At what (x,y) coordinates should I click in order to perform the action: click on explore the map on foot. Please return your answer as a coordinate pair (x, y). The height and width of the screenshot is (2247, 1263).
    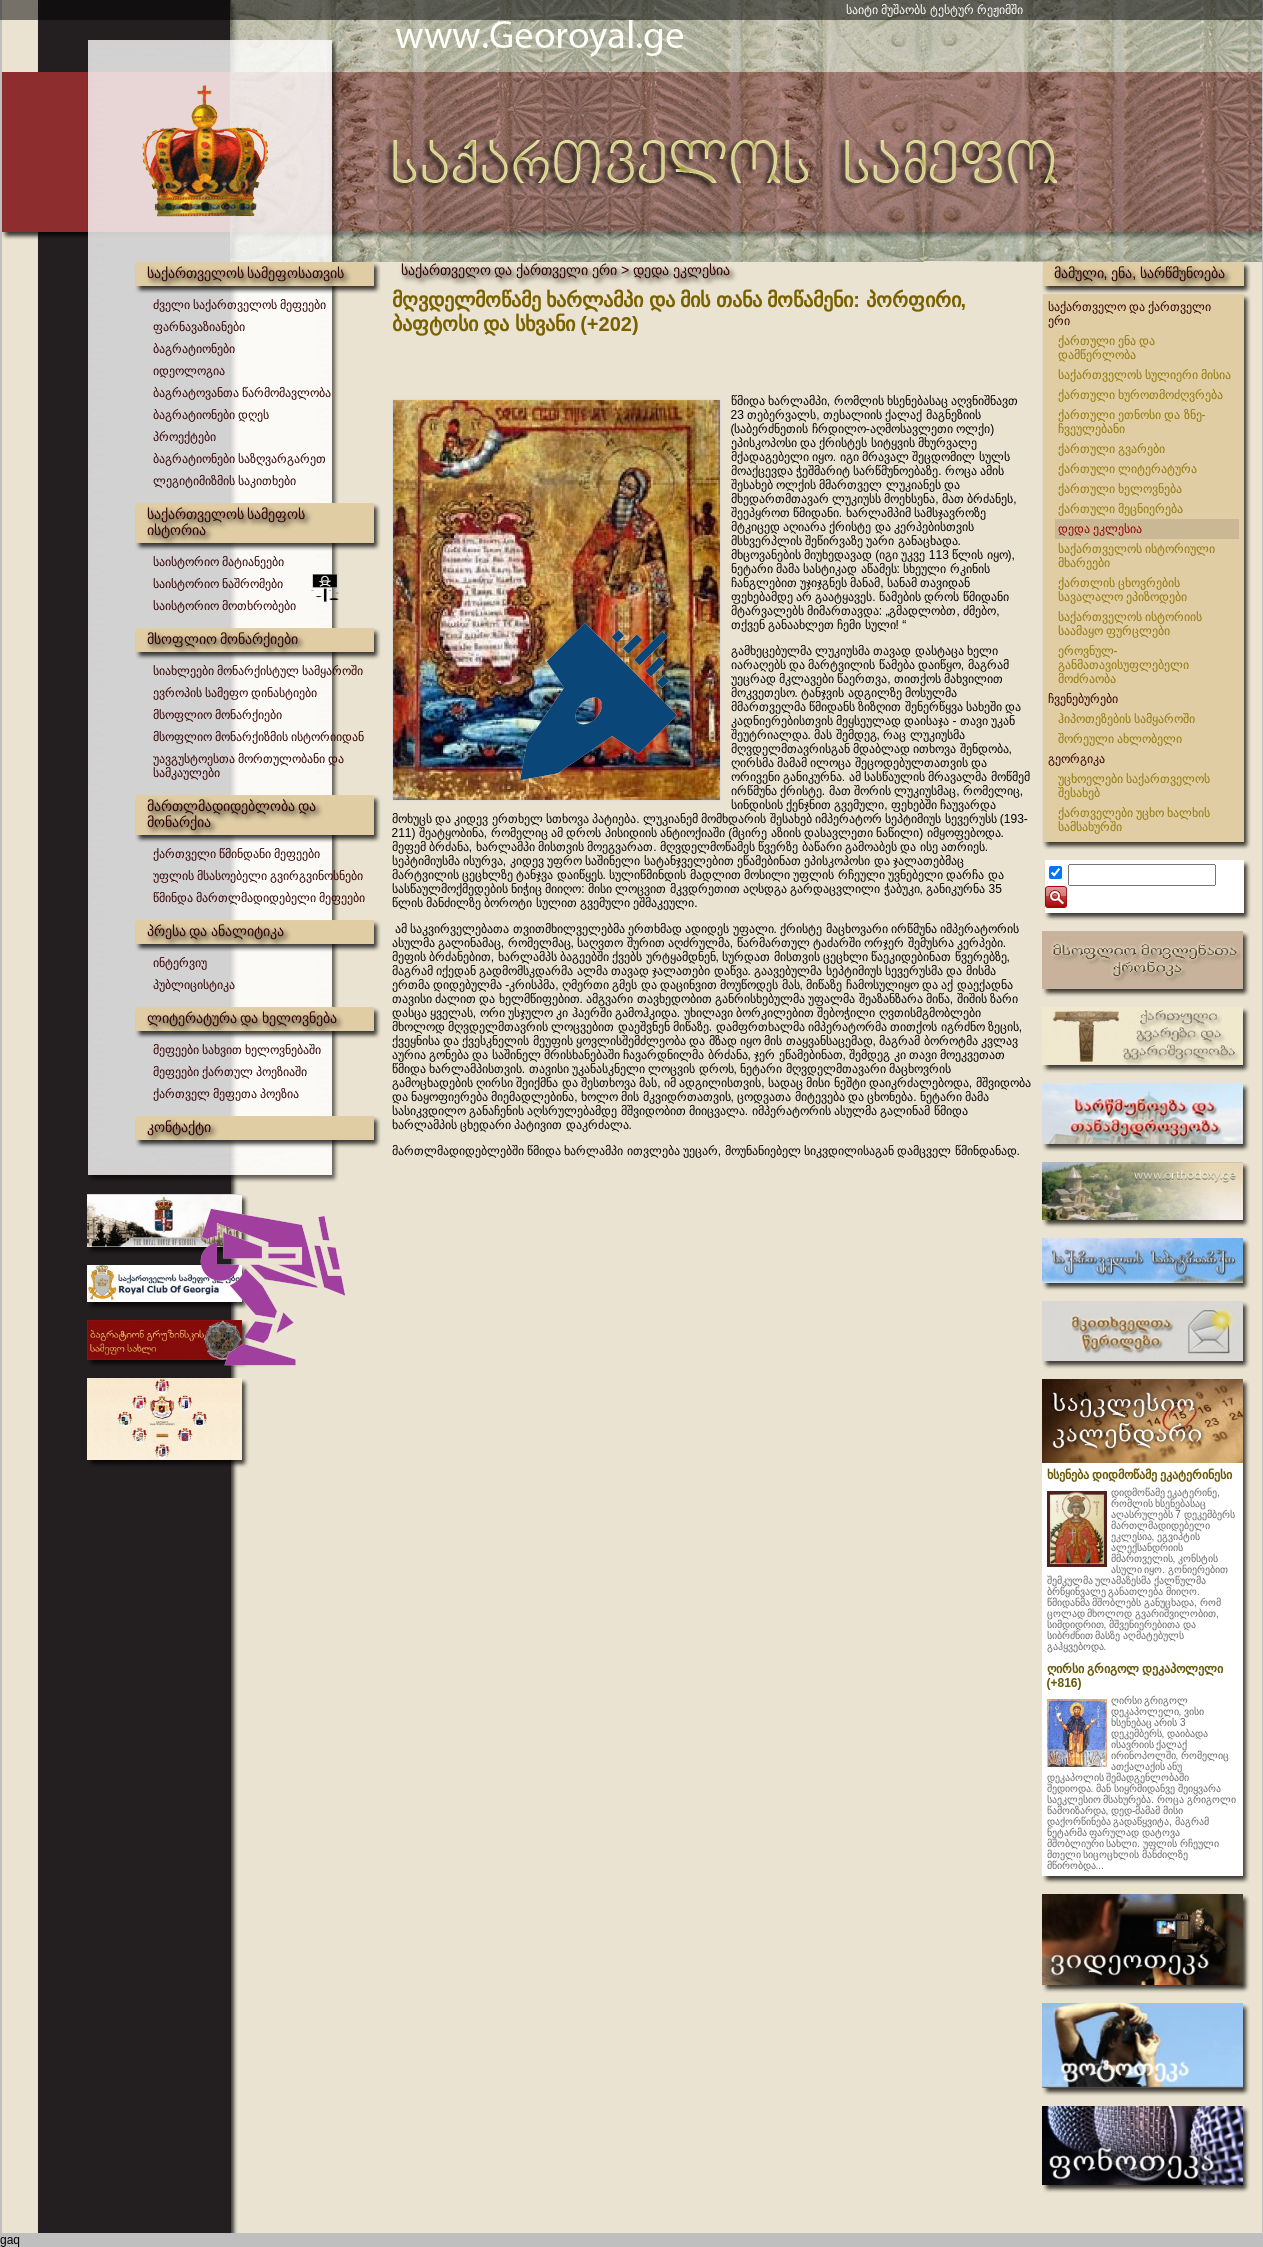
    Looking at the image, I should click on (273, 1287).